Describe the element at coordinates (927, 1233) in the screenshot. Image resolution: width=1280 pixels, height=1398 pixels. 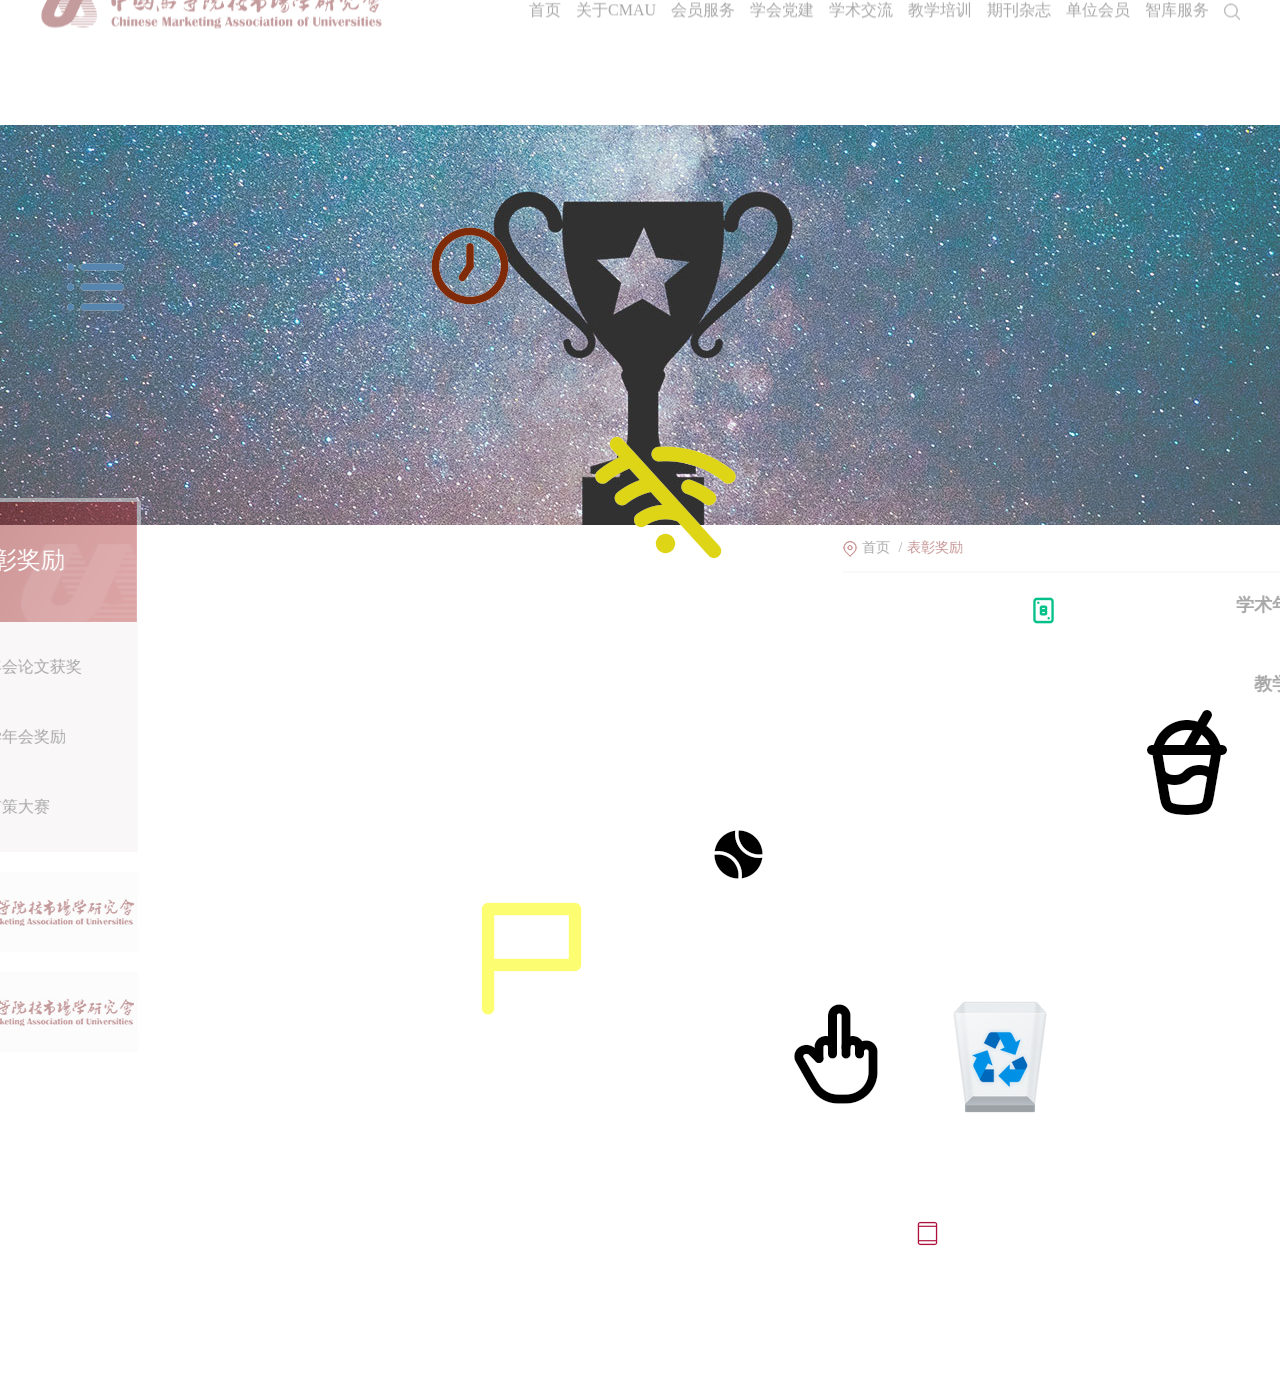
I see `switch to tablet view or layout` at that location.